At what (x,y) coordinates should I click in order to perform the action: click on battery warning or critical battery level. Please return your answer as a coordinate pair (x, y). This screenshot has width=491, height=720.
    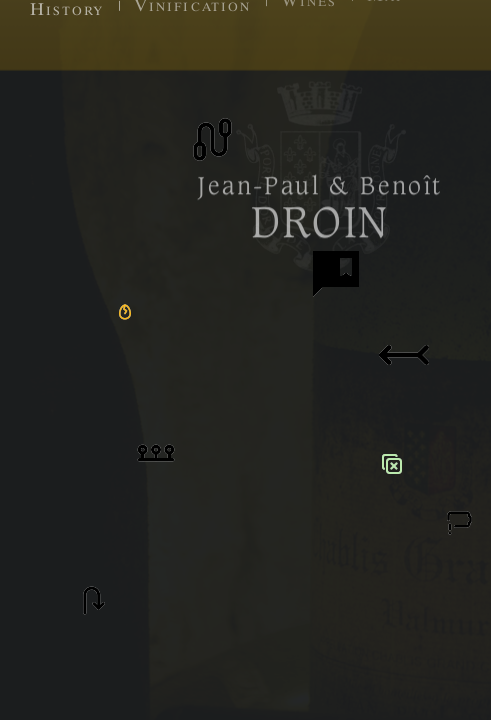
    Looking at the image, I should click on (459, 519).